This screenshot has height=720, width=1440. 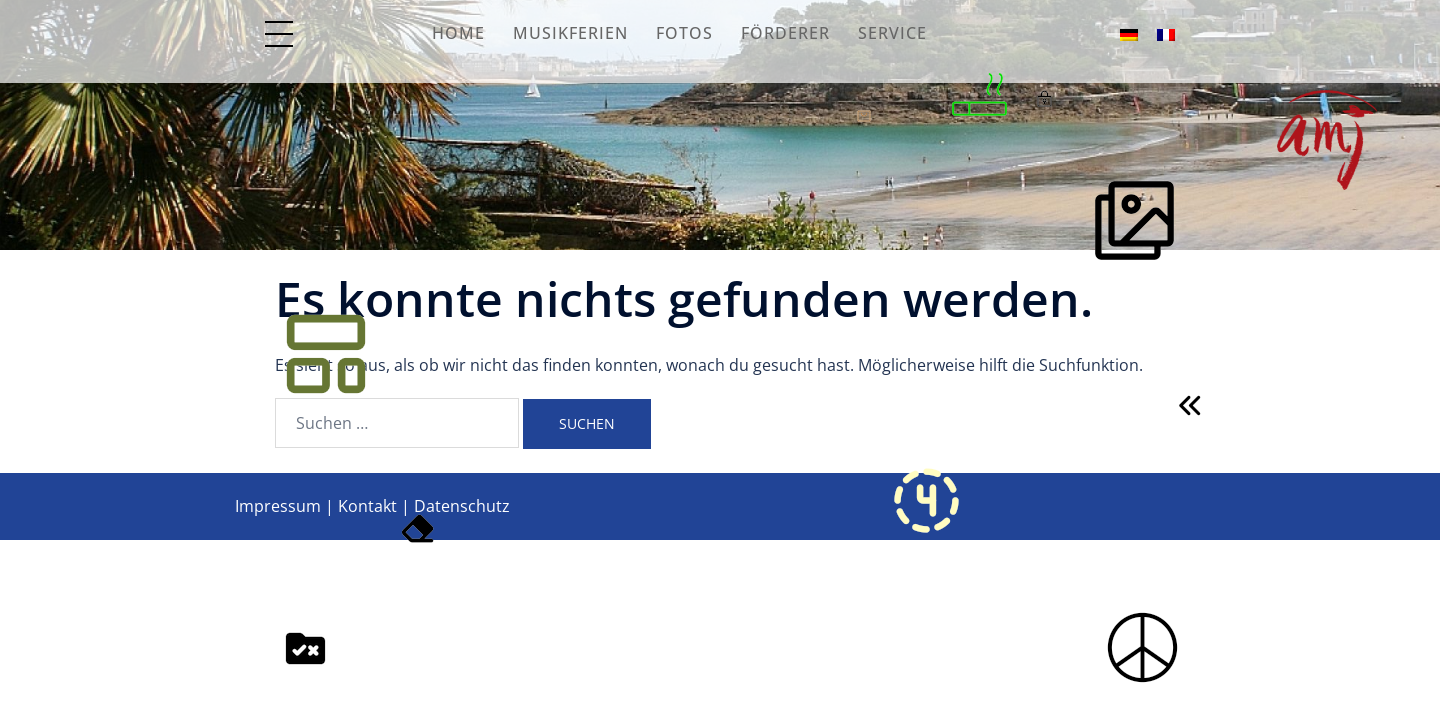 What do you see at coordinates (1134, 220) in the screenshot?
I see `view photo gallery` at bounding box center [1134, 220].